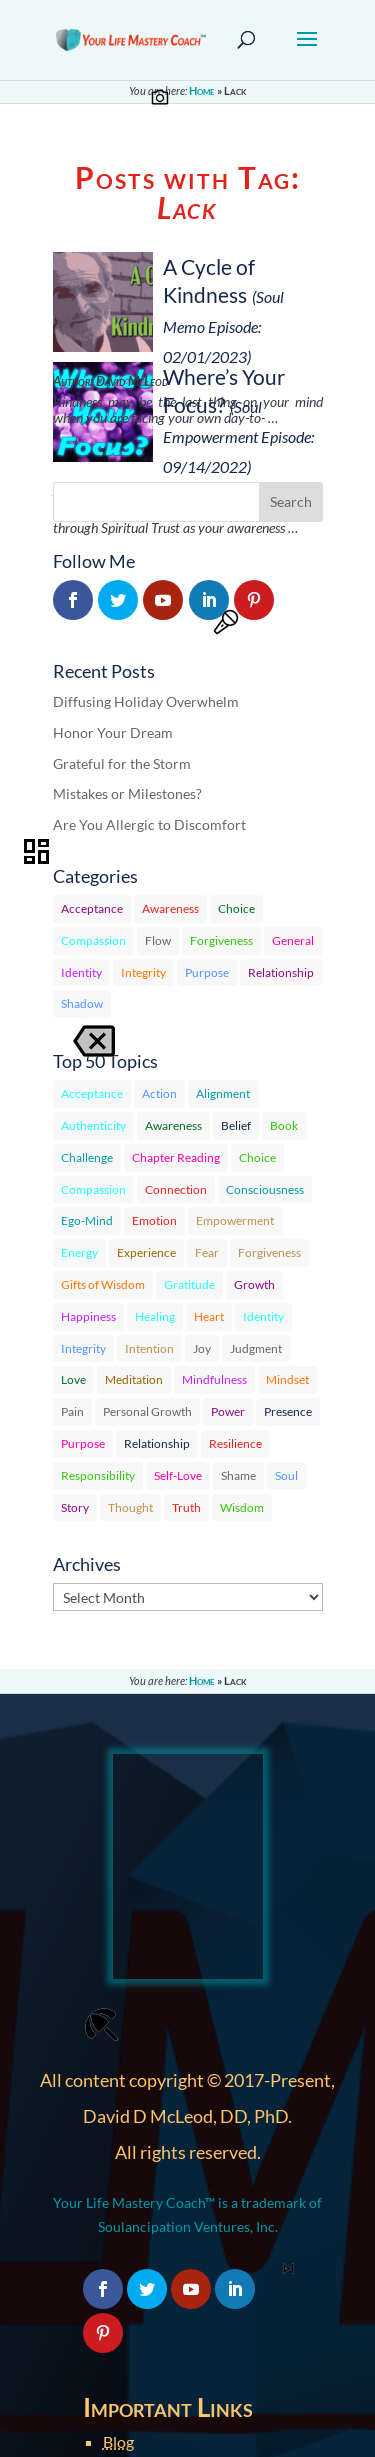  I want to click on access voice recording or audio input, so click(225, 622).